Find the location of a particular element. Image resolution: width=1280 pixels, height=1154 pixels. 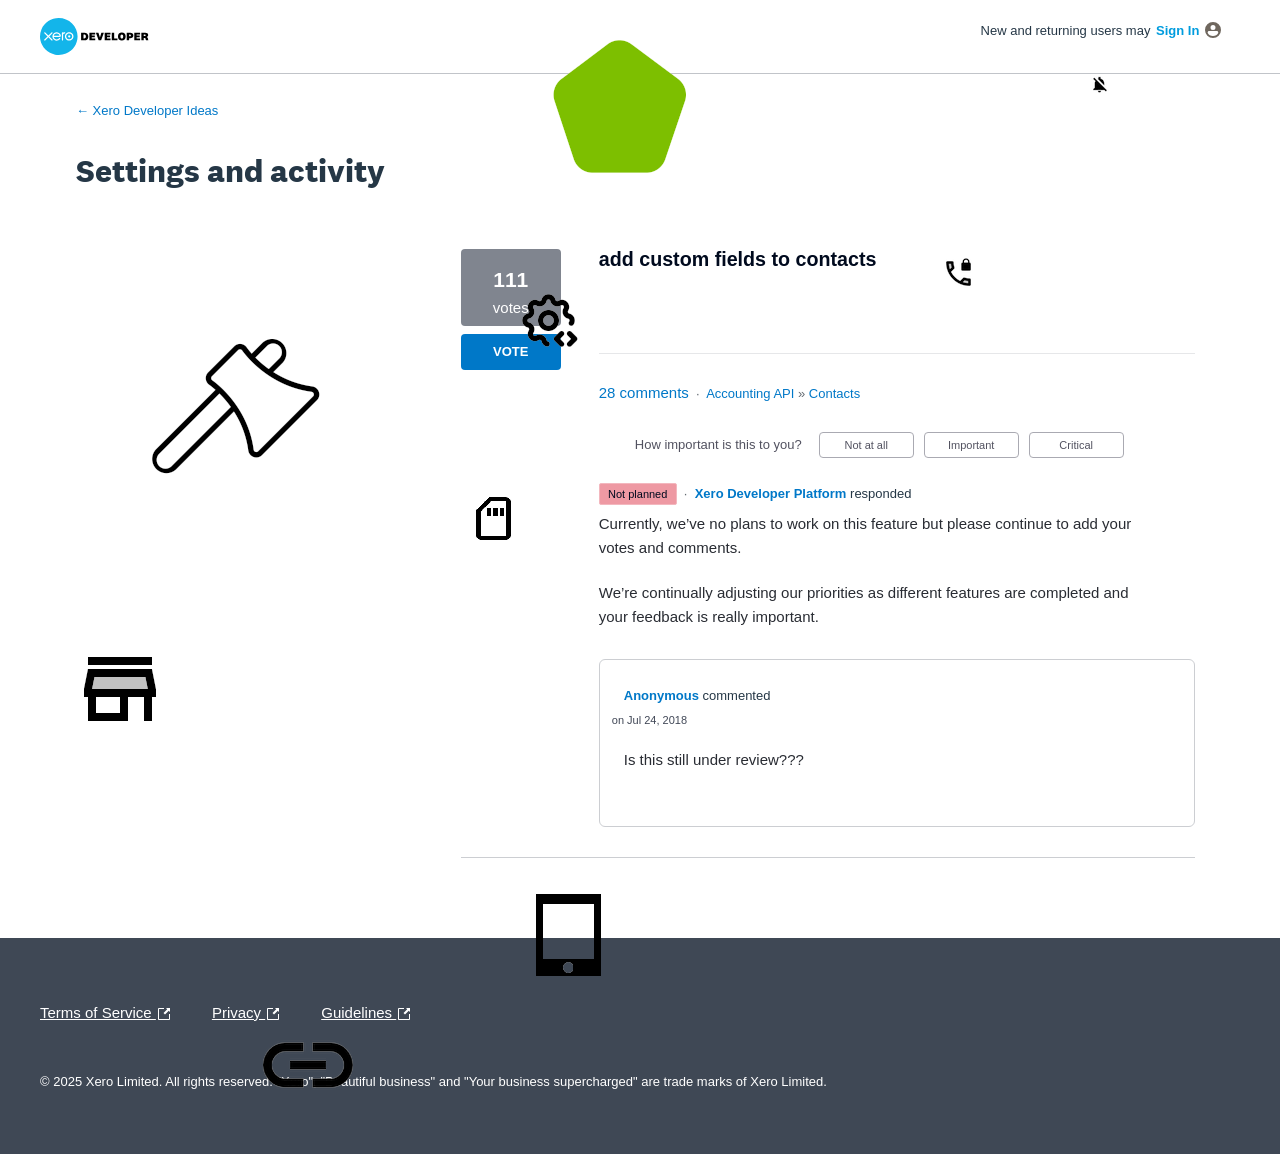

indicates phone or call features are locked is located at coordinates (958, 273).